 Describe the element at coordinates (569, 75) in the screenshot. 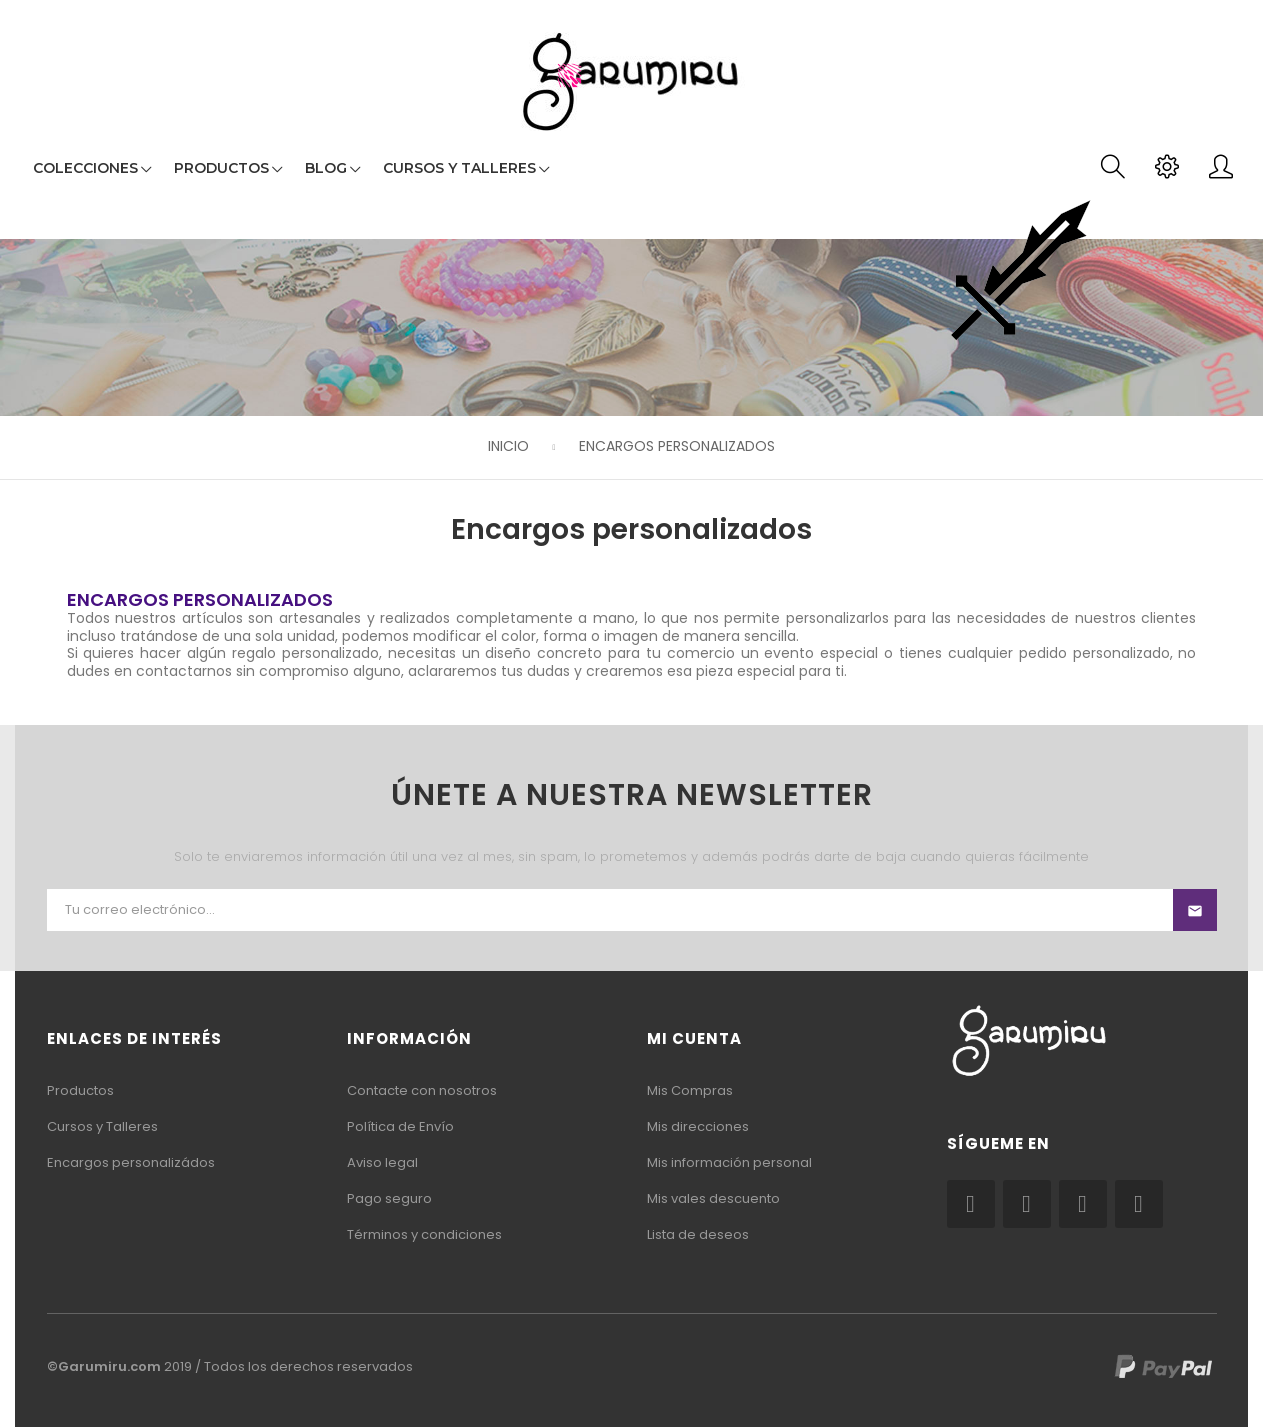

I see `represents the andromeda galaxy or cosmic chain element` at that location.